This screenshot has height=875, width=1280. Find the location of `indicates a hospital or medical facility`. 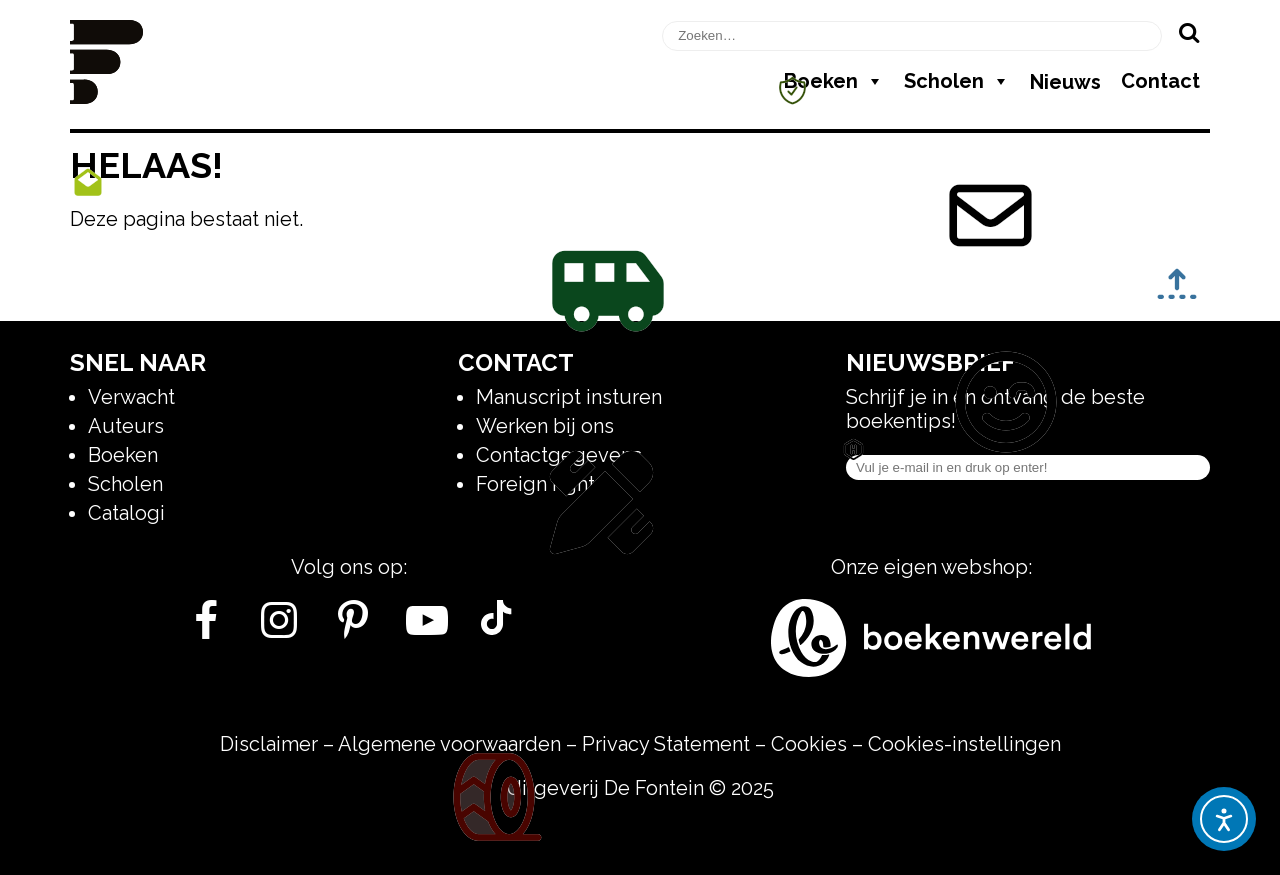

indicates a hospital or medical facility is located at coordinates (853, 449).